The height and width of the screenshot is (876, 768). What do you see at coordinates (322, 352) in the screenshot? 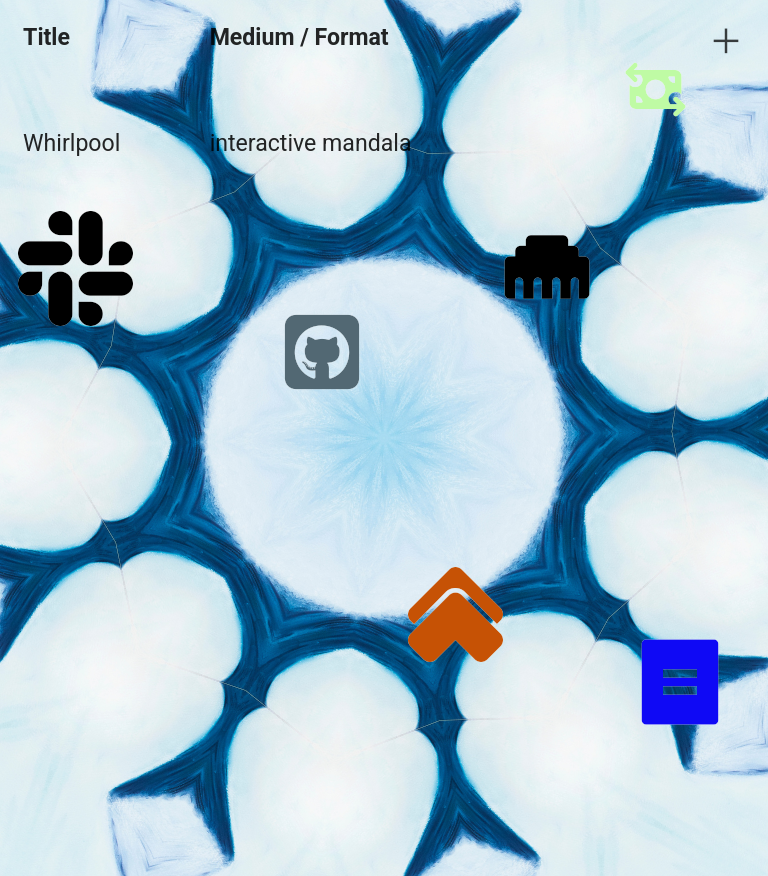
I see `link to github repository` at bounding box center [322, 352].